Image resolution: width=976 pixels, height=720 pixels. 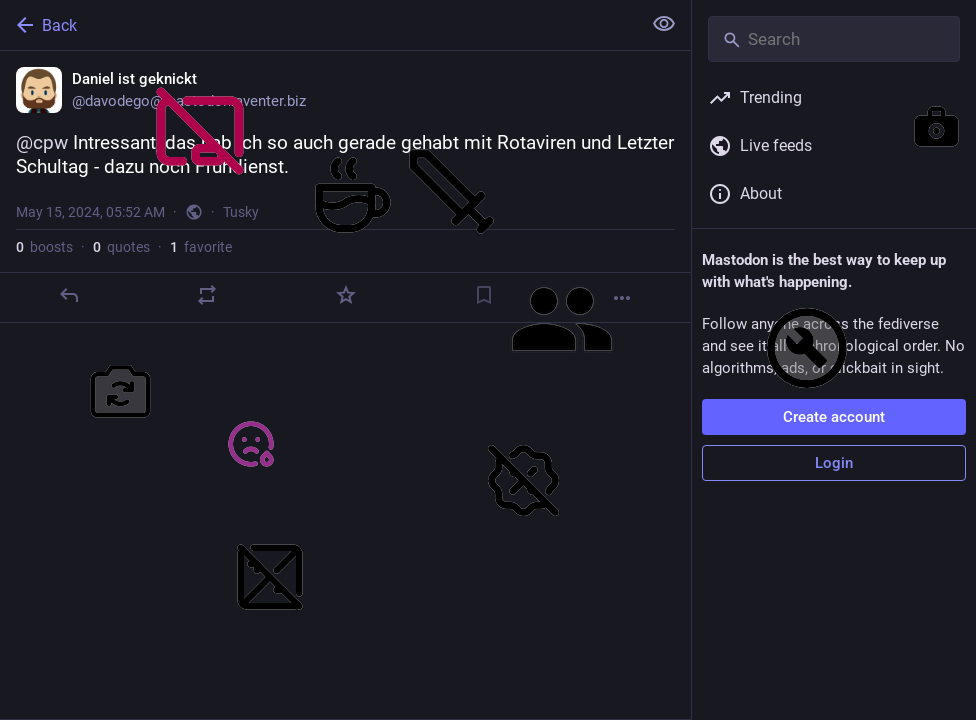 I want to click on indicate sadness or disappointment, so click(x=251, y=444).